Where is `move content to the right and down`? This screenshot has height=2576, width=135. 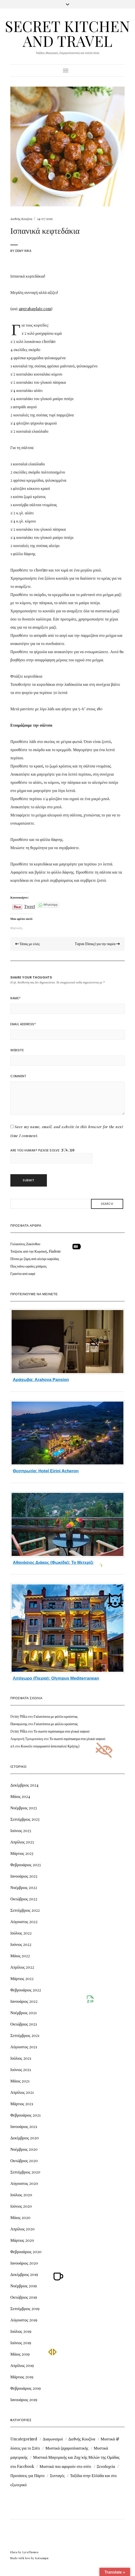
move content to the right and down is located at coordinates (101, 1565).